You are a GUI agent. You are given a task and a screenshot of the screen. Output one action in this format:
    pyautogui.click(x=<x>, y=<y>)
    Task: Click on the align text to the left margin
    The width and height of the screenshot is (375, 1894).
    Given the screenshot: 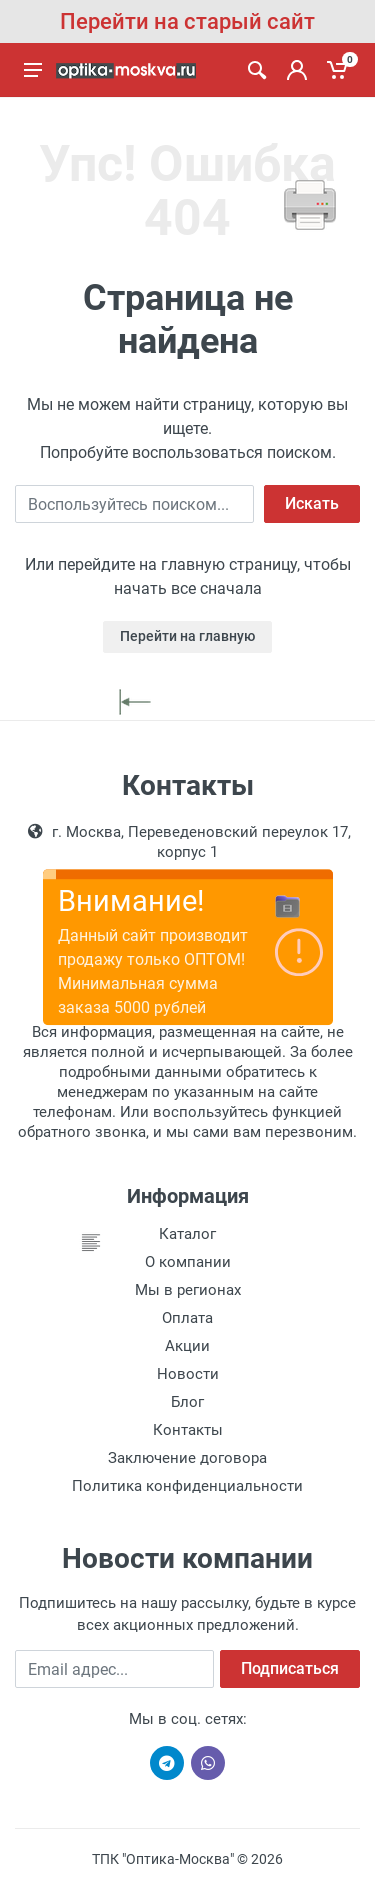 What is the action you would take?
    pyautogui.click(x=91, y=1243)
    